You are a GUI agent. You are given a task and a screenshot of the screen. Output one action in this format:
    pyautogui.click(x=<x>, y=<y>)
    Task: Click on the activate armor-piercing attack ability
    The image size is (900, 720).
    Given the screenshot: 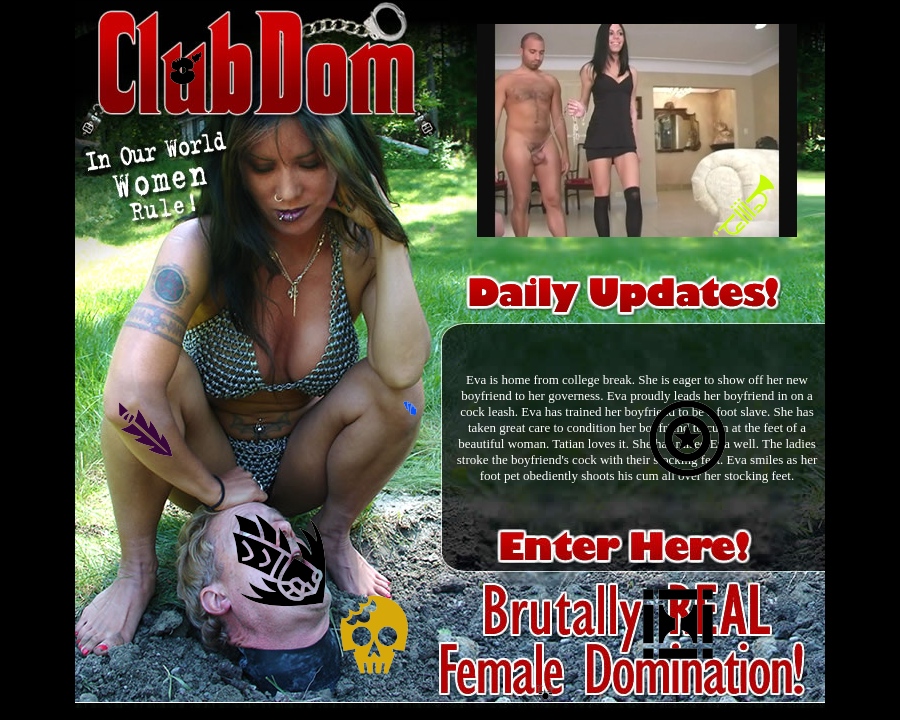 What is the action you would take?
    pyautogui.click(x=279, y=560)
    